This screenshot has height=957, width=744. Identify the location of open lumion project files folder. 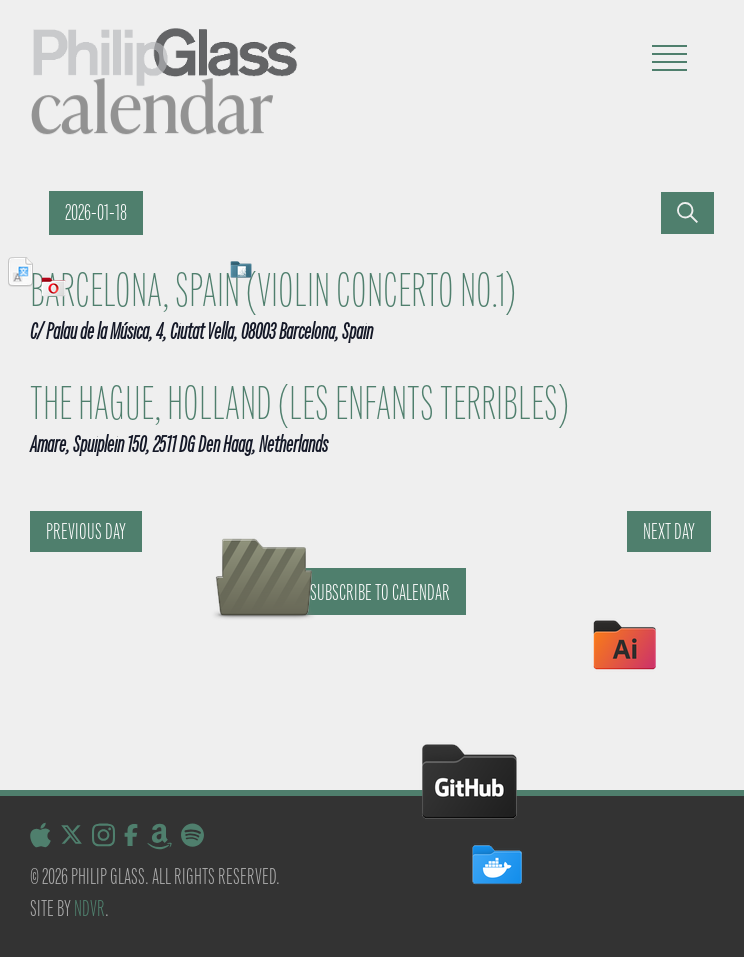
(241, 270).